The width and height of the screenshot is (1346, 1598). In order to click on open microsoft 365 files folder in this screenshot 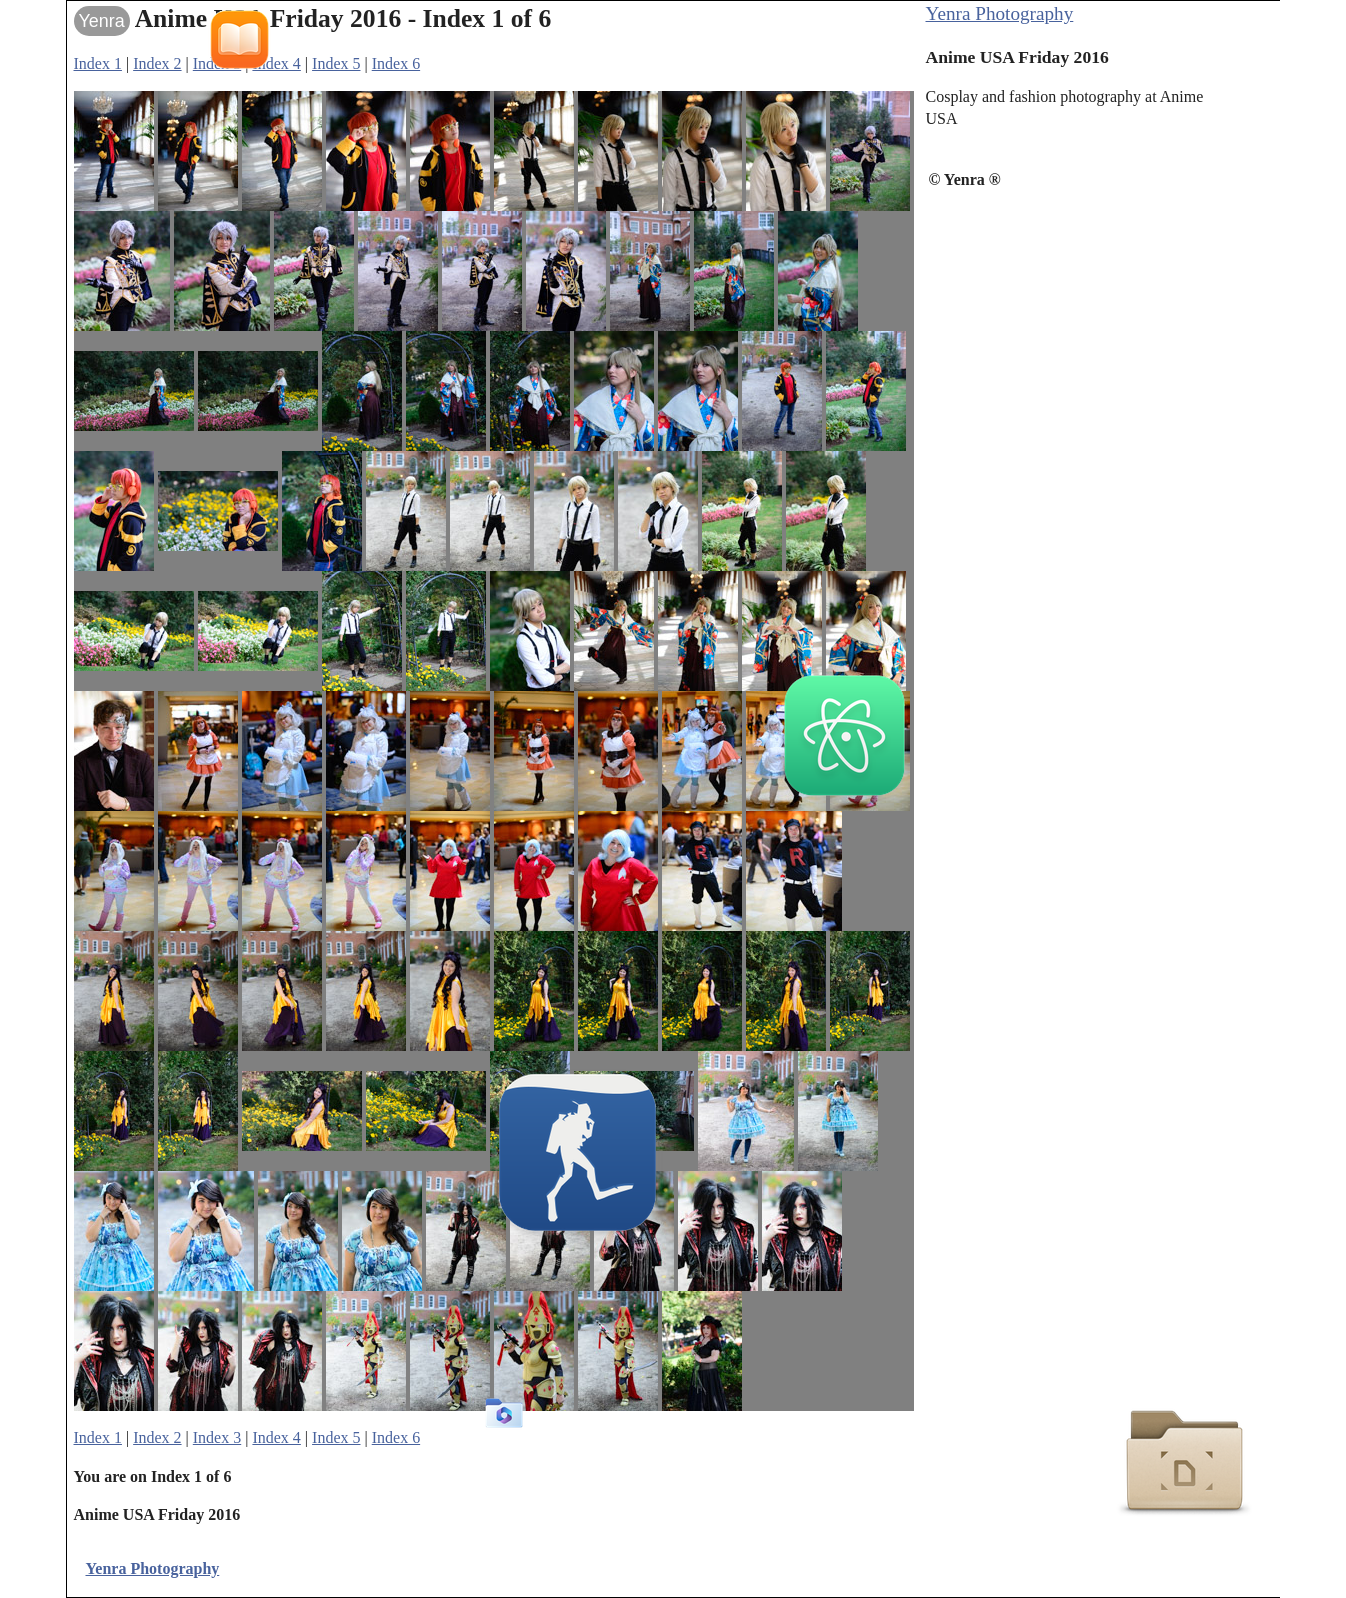, I will do `click(504, 1414)`.